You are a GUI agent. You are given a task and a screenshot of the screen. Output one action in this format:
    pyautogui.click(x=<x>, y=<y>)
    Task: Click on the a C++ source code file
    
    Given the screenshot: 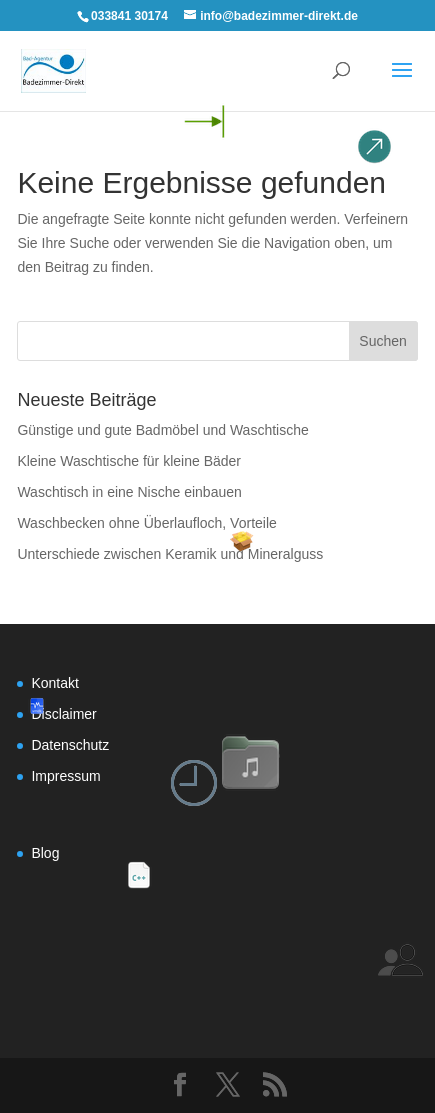 What is the action you would take?
    pyautogui.click(x=139, y=875)
    